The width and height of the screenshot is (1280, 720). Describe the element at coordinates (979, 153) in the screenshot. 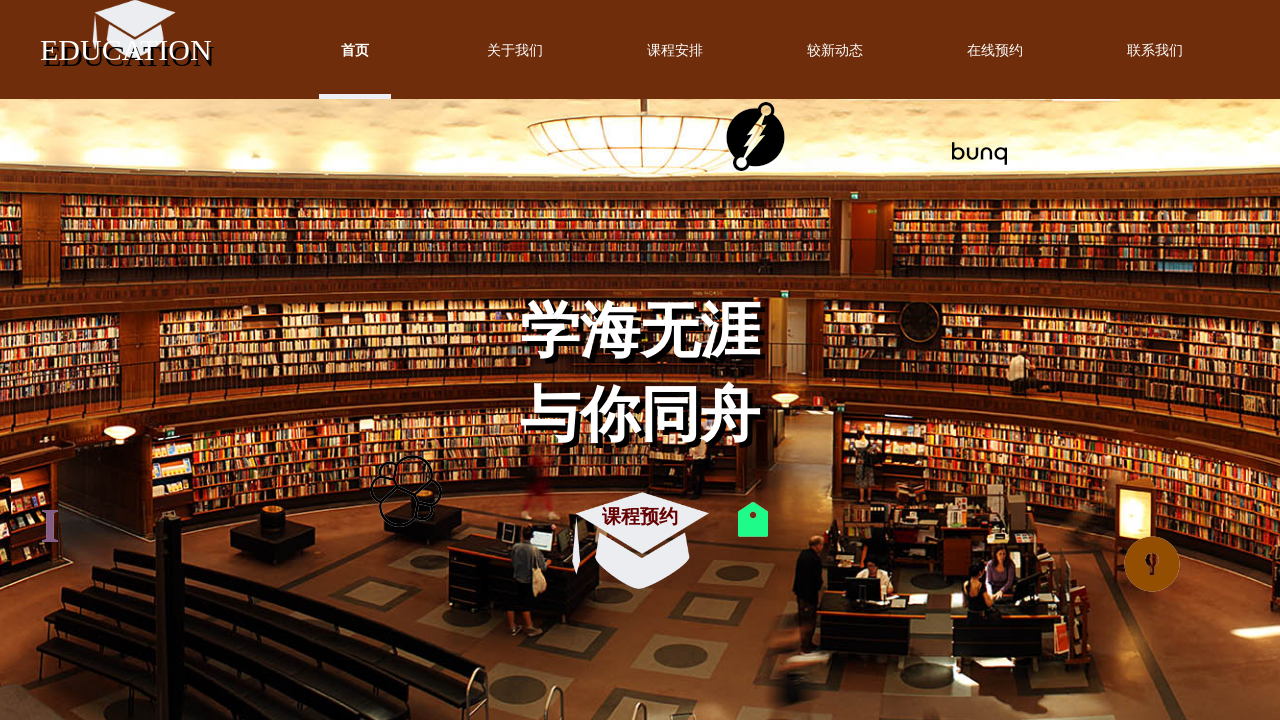

I see `open the bunq banking app` at that location.